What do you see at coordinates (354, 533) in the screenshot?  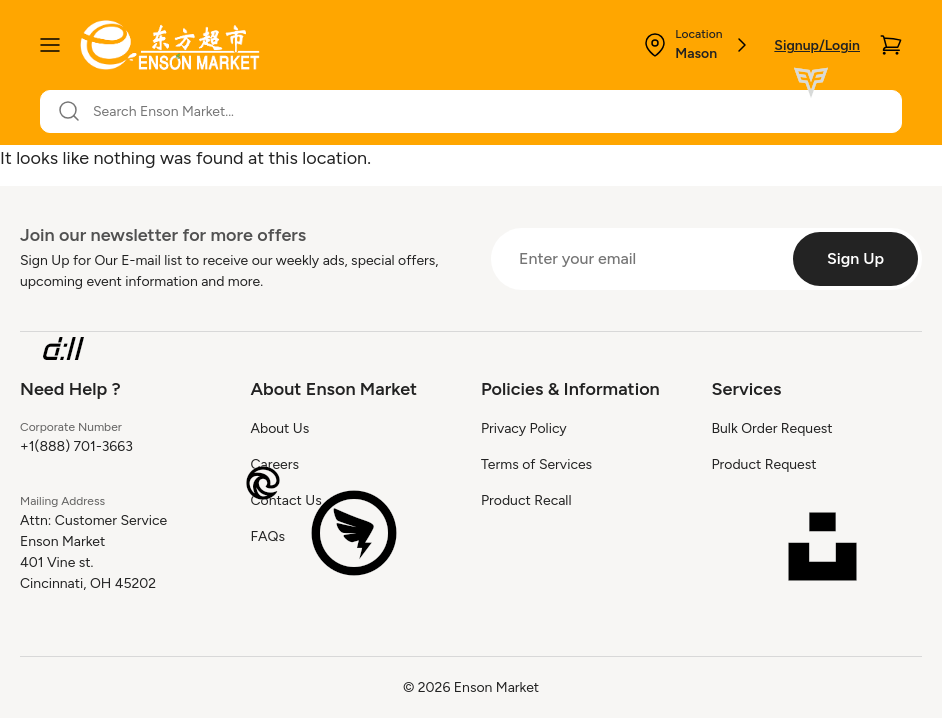 I see `open DingTalk app` at bounding box center [354, 533].